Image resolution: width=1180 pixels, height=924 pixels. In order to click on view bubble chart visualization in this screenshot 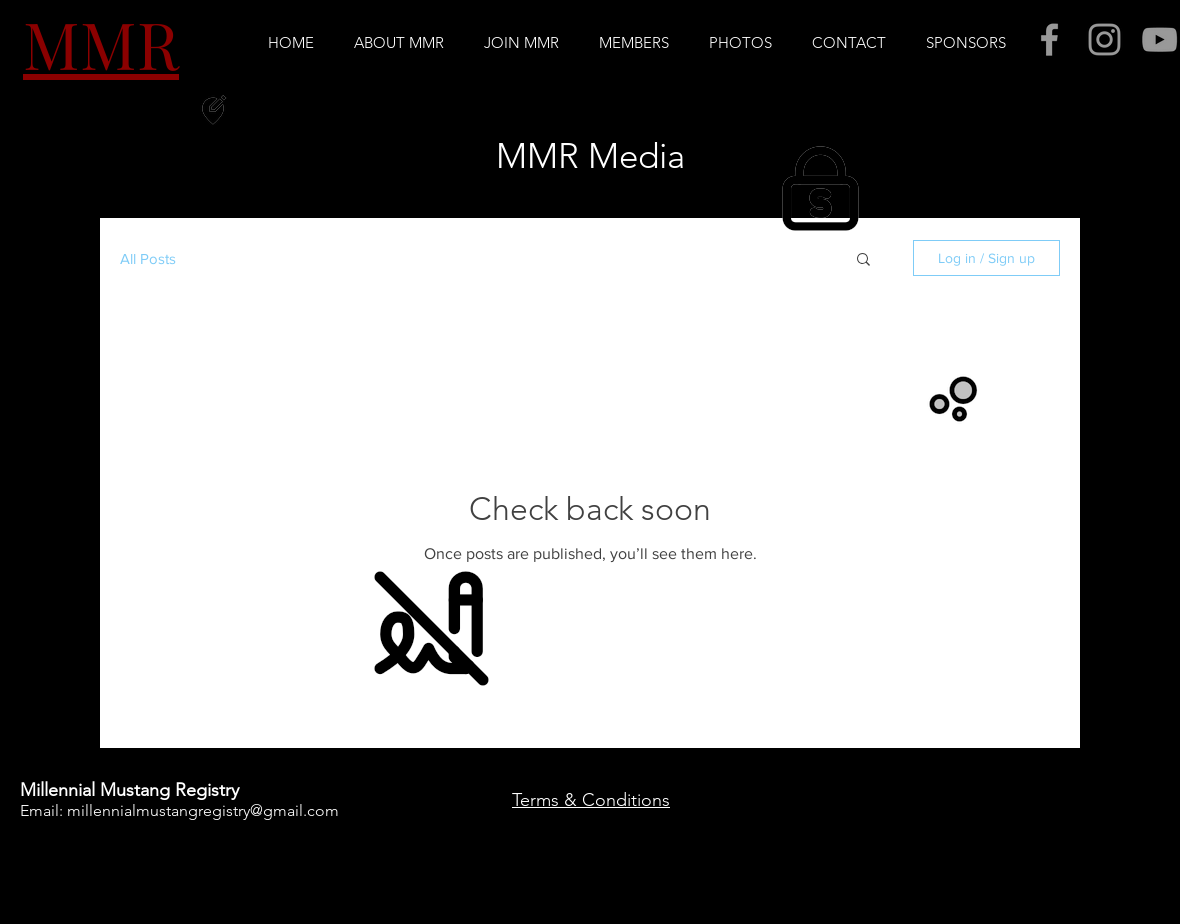, I will do `click(952, 399)`.